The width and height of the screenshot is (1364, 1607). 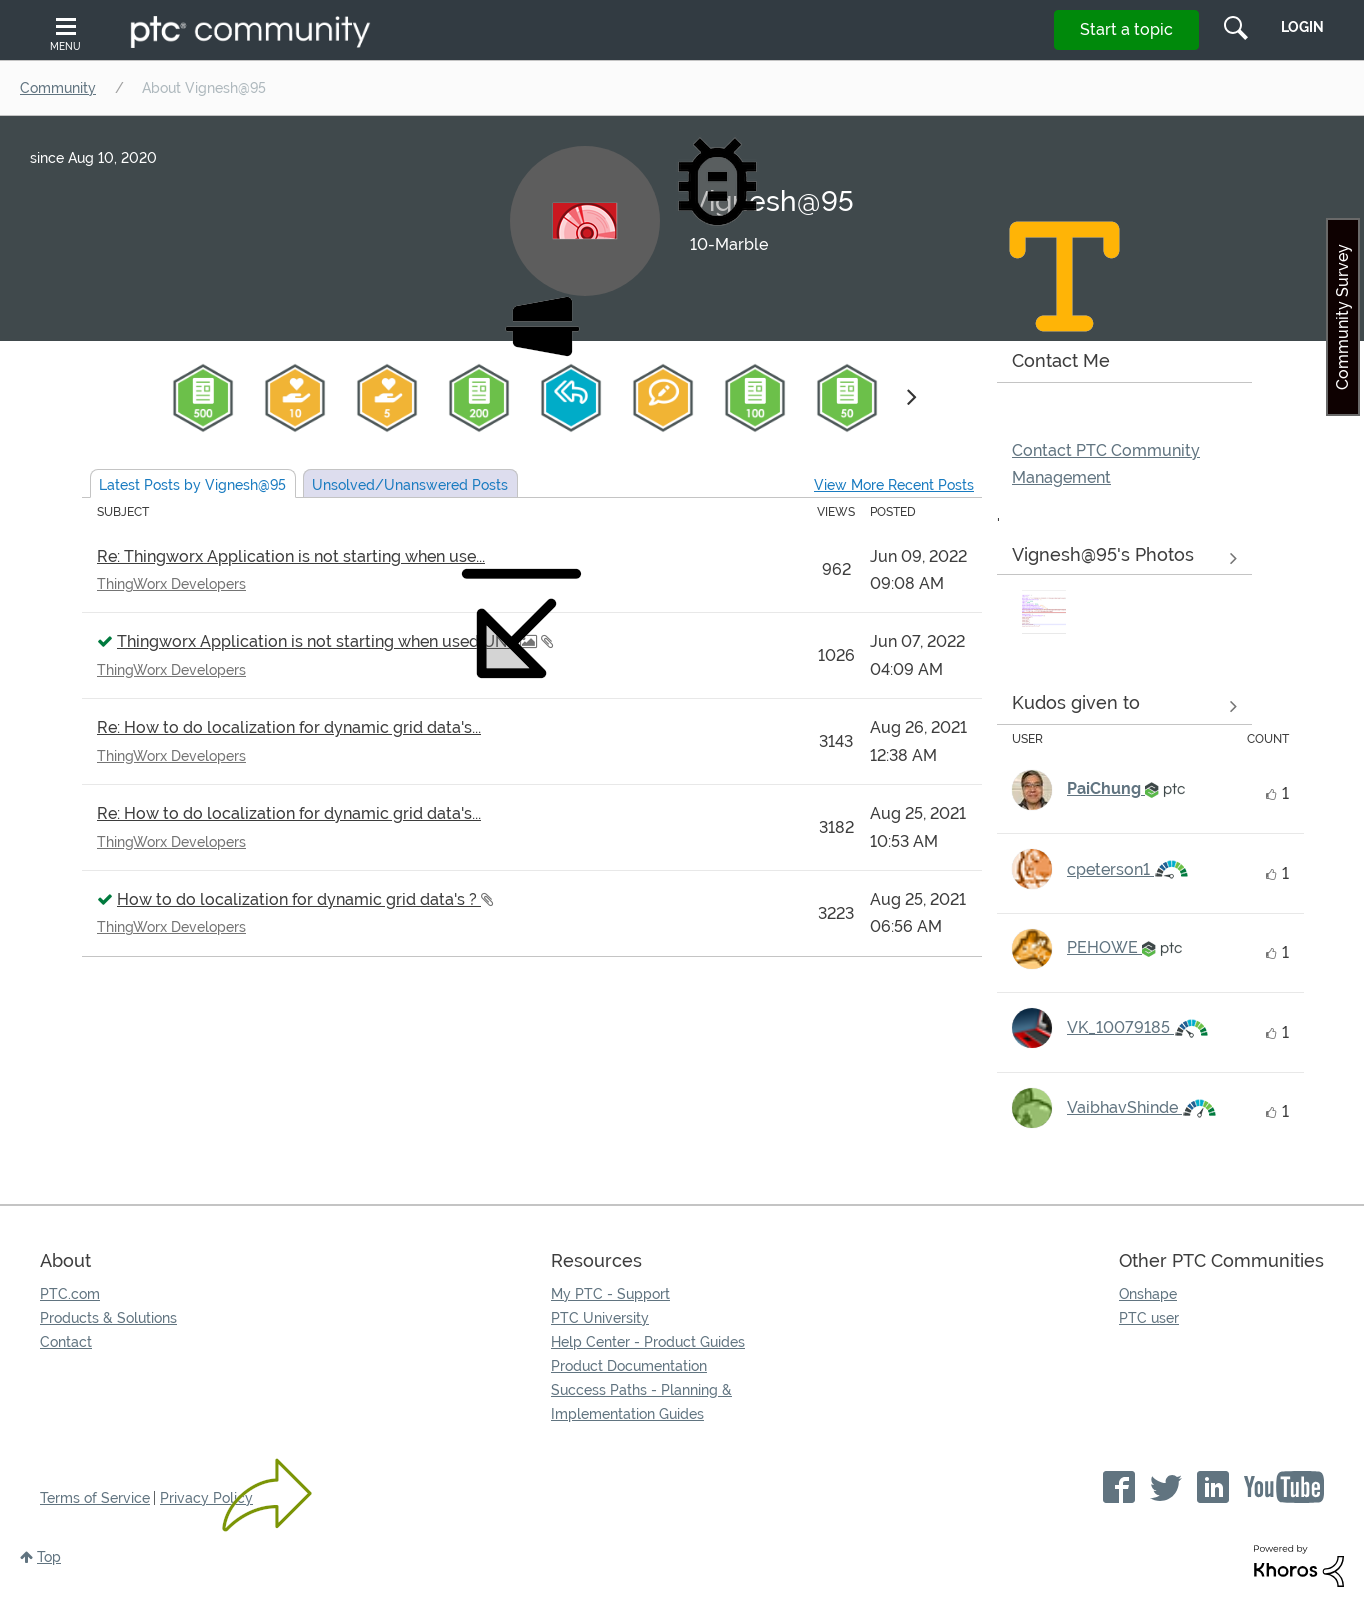 I want to click on share this content, so click(x=267, y=1500).